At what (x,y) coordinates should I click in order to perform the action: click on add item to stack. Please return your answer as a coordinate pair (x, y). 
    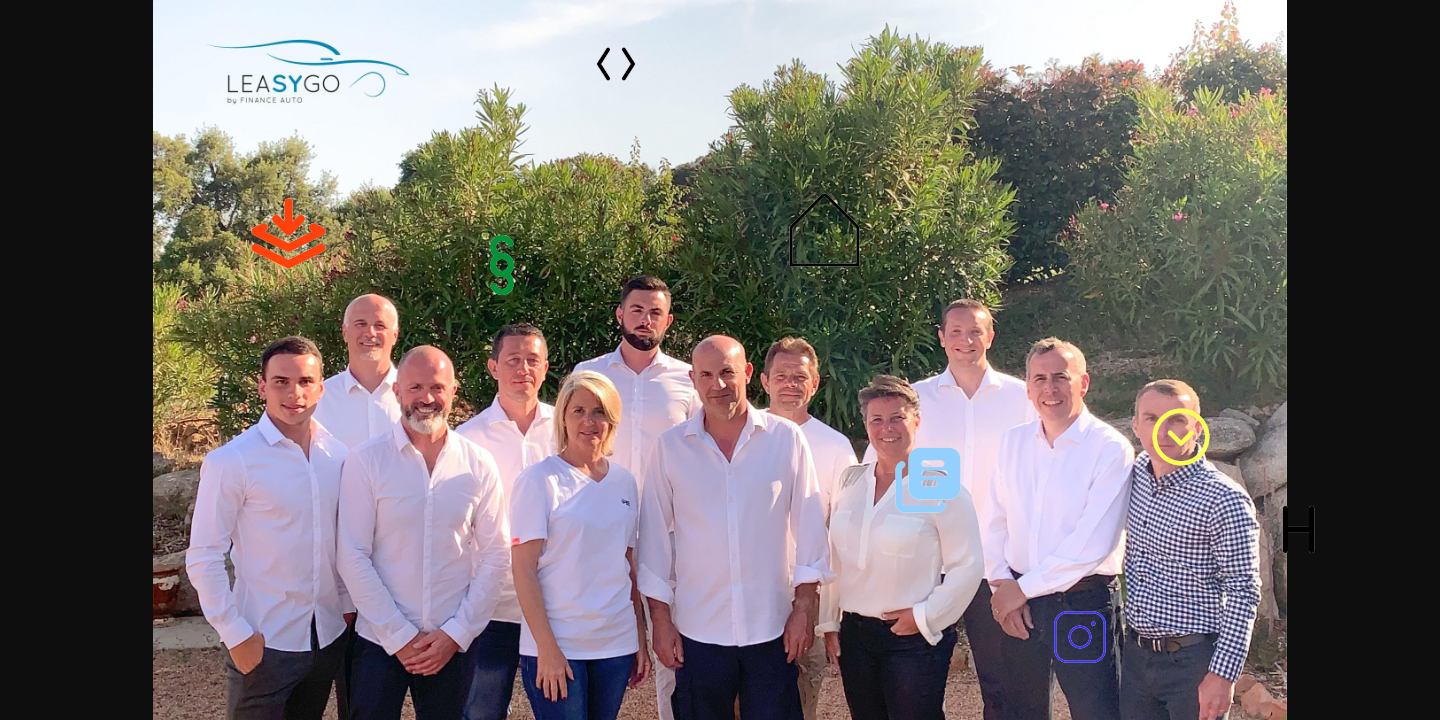
    Looking at the image, I should click on (288, 235).